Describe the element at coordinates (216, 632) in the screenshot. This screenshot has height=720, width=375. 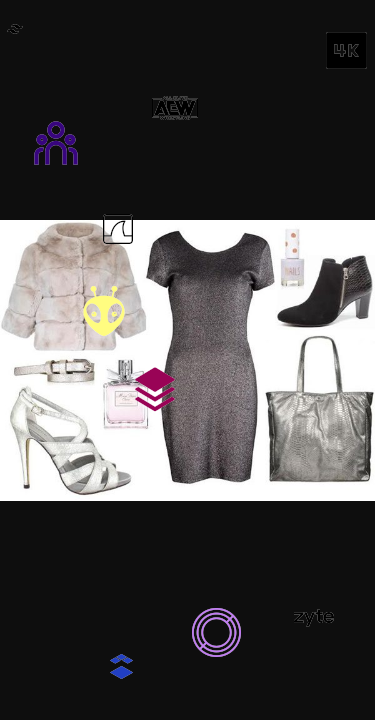
I see `circle company logo` at that location.